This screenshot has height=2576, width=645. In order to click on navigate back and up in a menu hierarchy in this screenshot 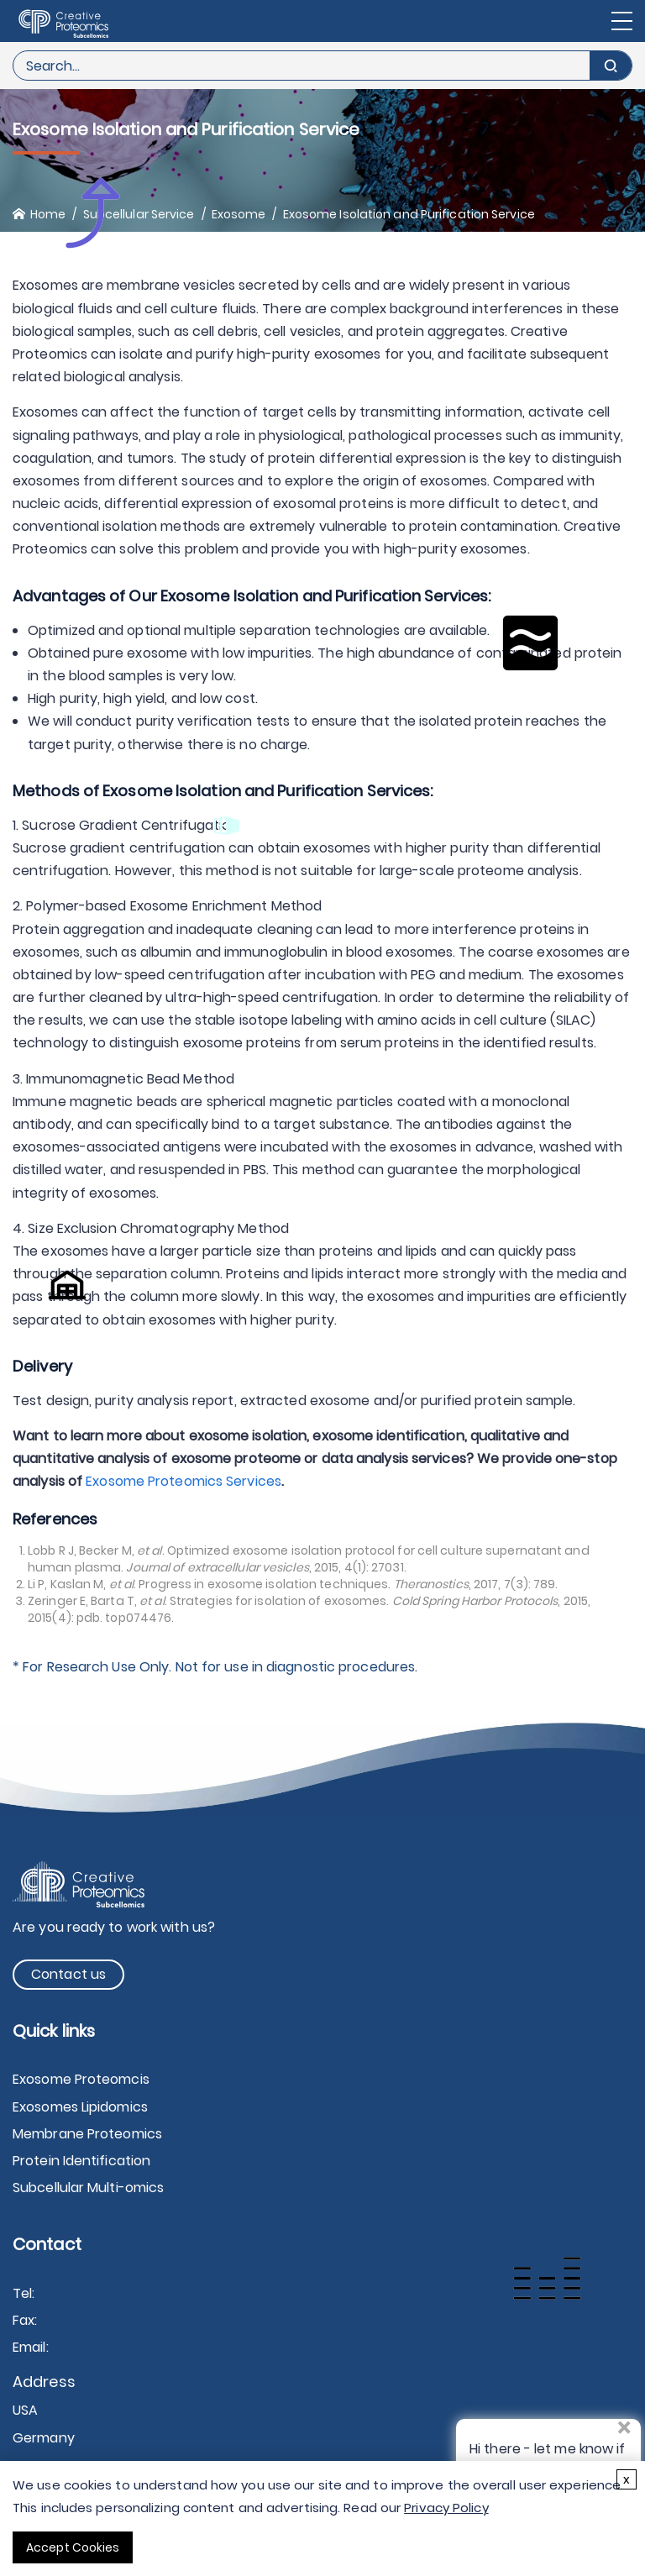, I will do `click(92, 212)`.